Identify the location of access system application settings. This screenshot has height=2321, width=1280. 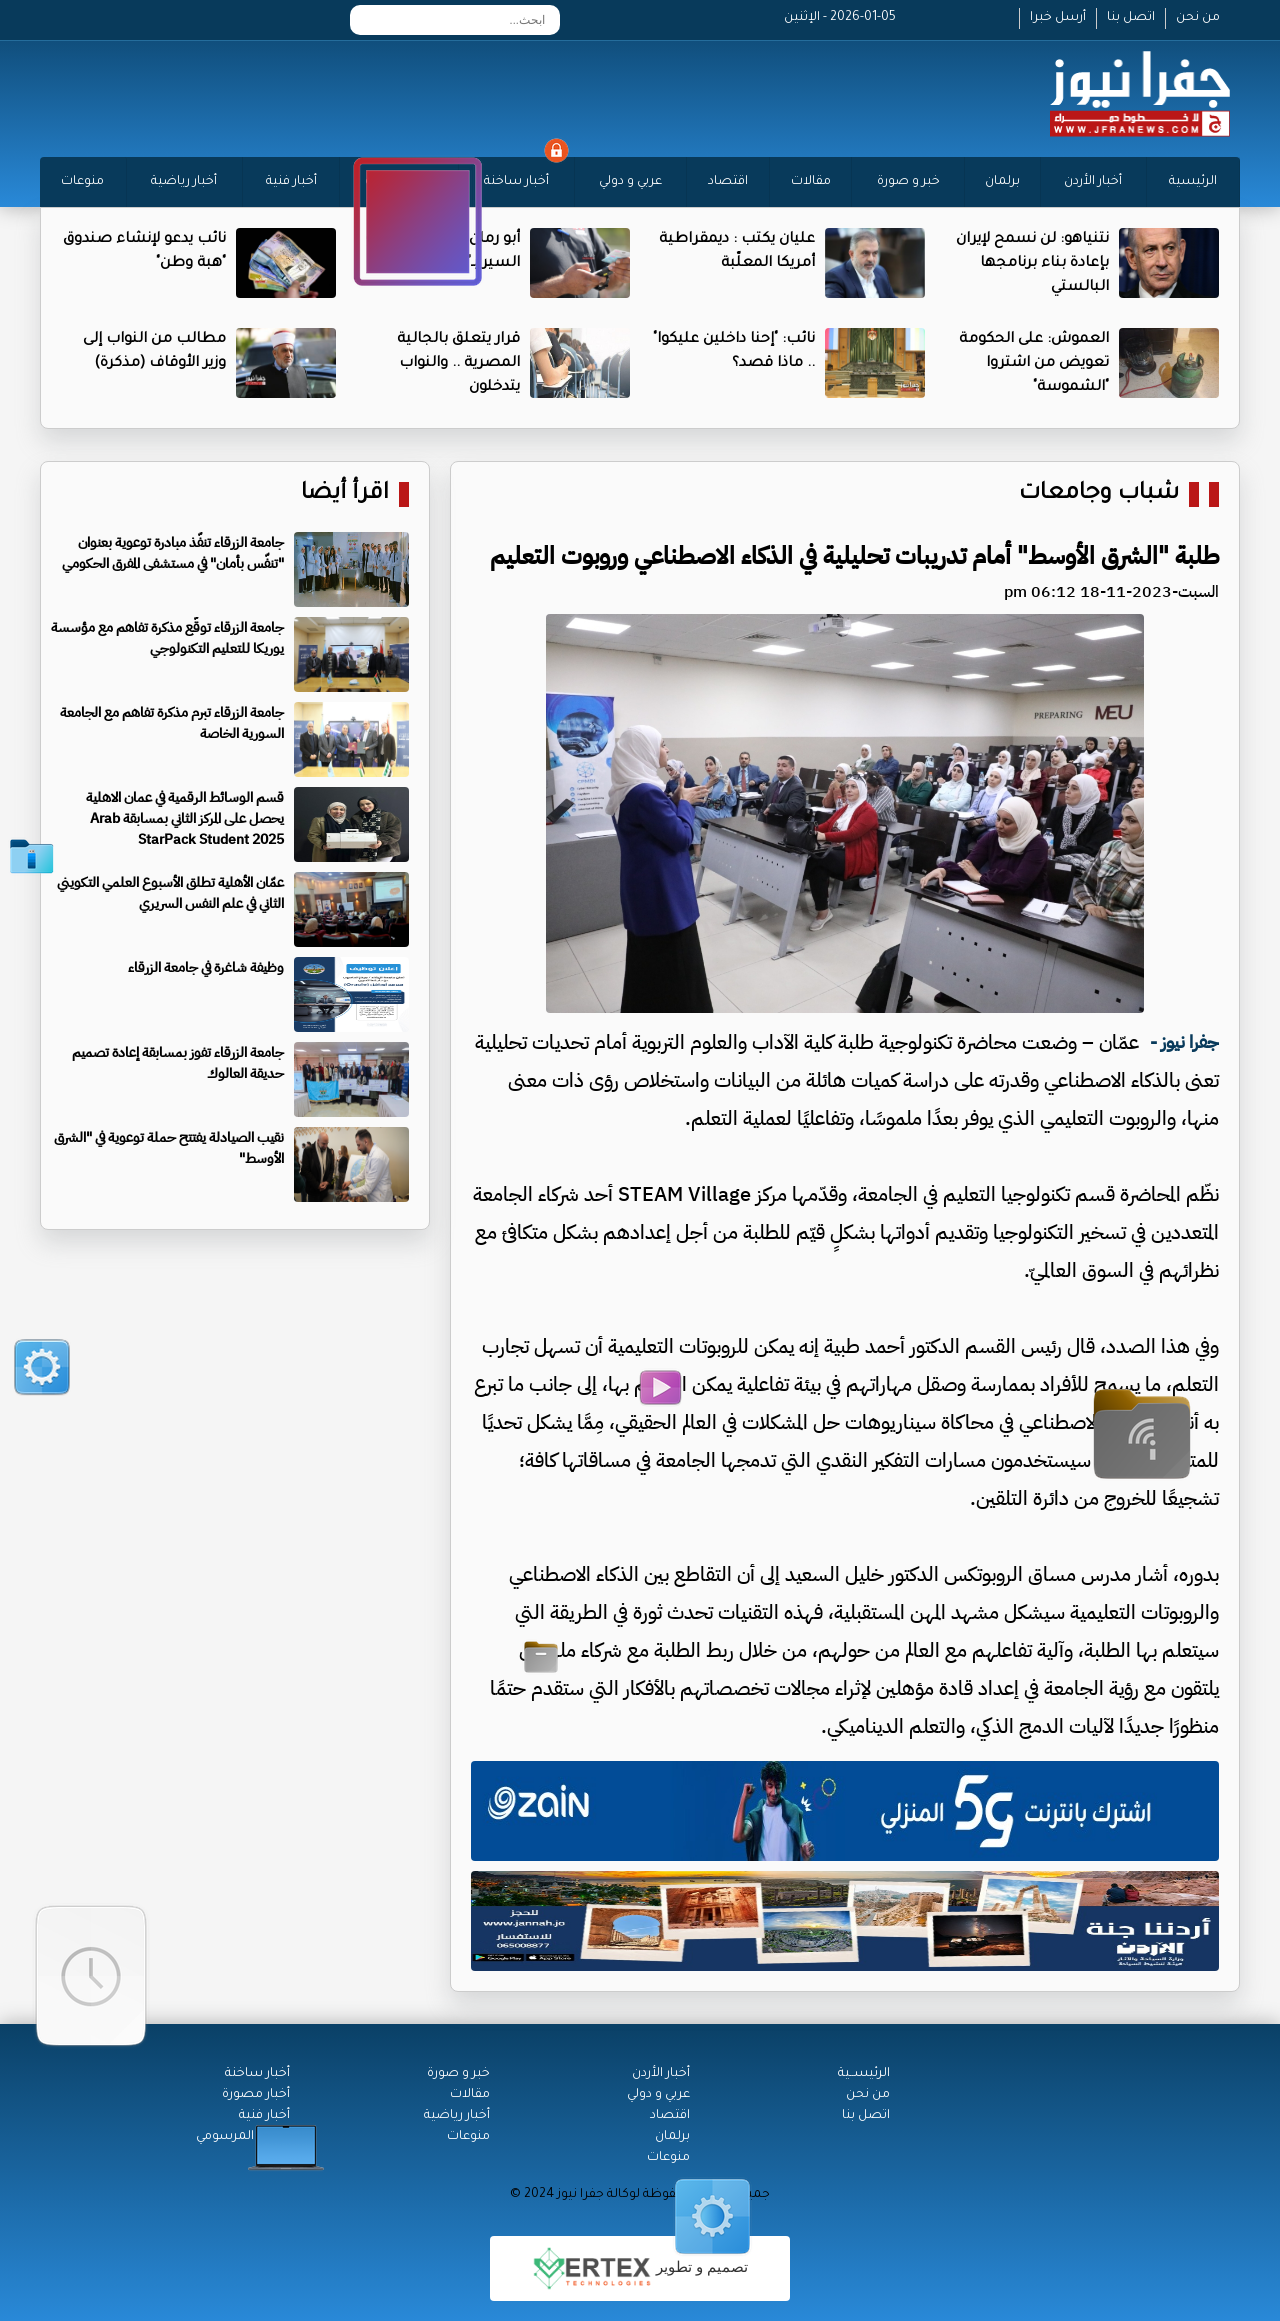
(712, 2216).